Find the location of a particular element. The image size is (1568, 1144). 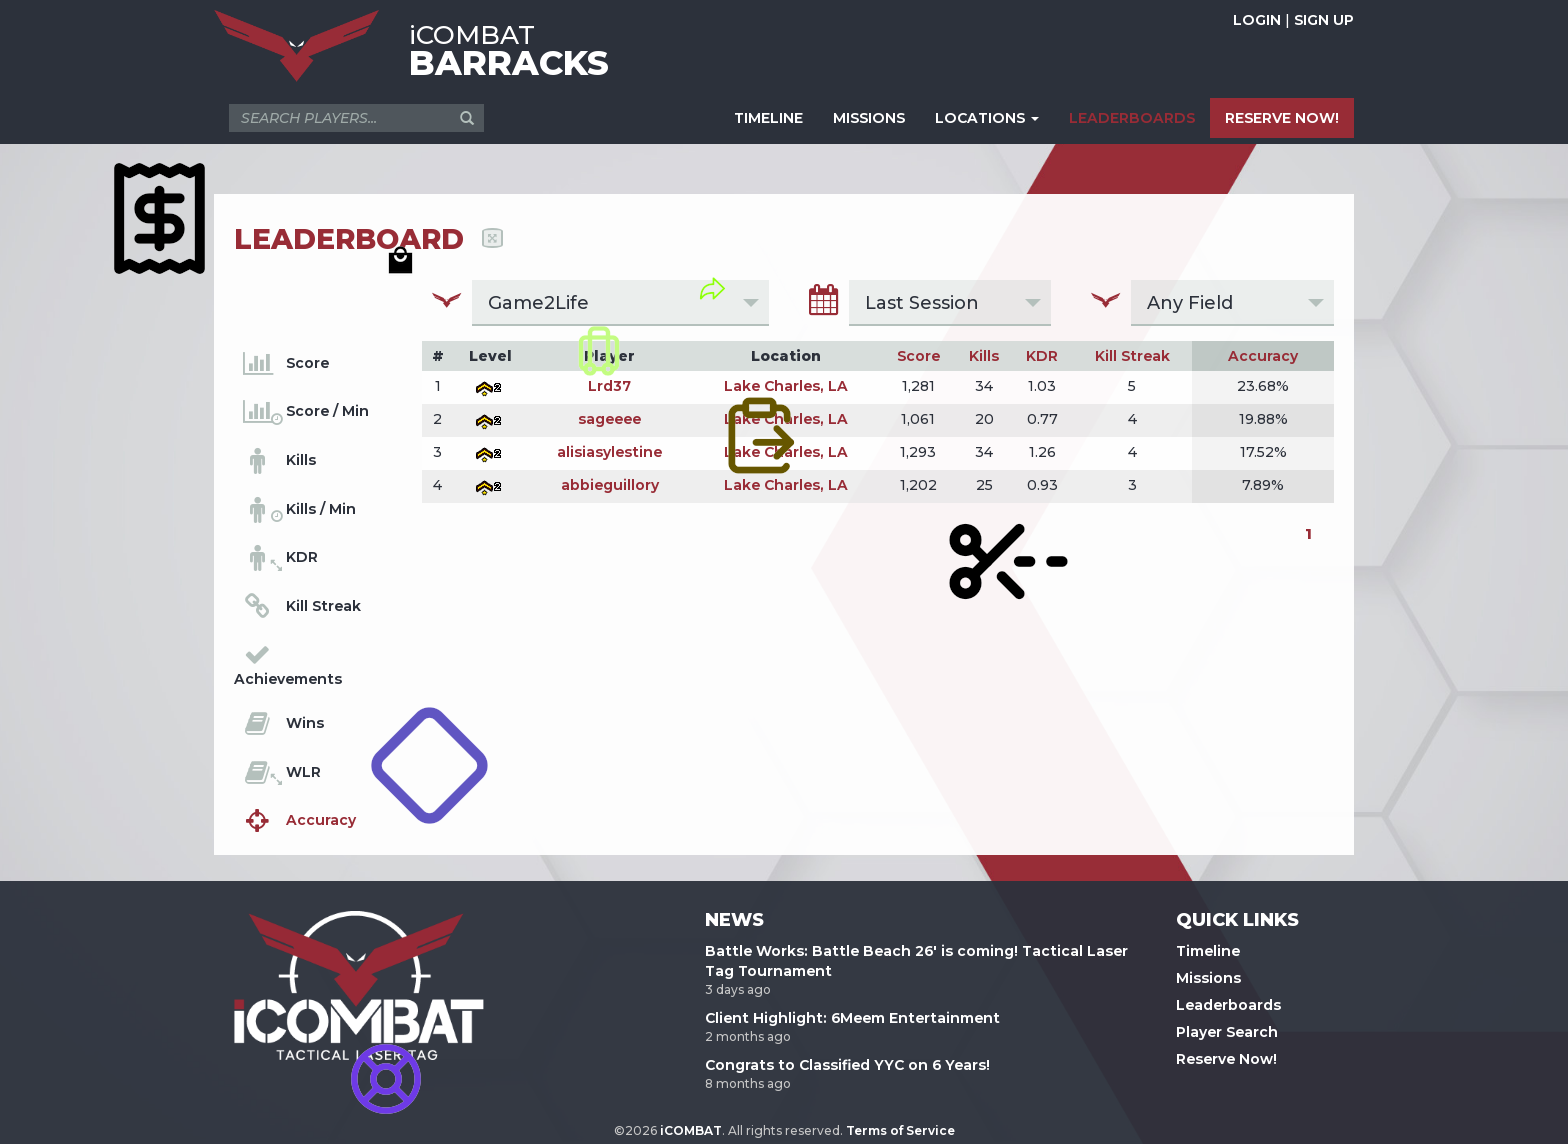

access help or support is located at coordinates (386, 1079).